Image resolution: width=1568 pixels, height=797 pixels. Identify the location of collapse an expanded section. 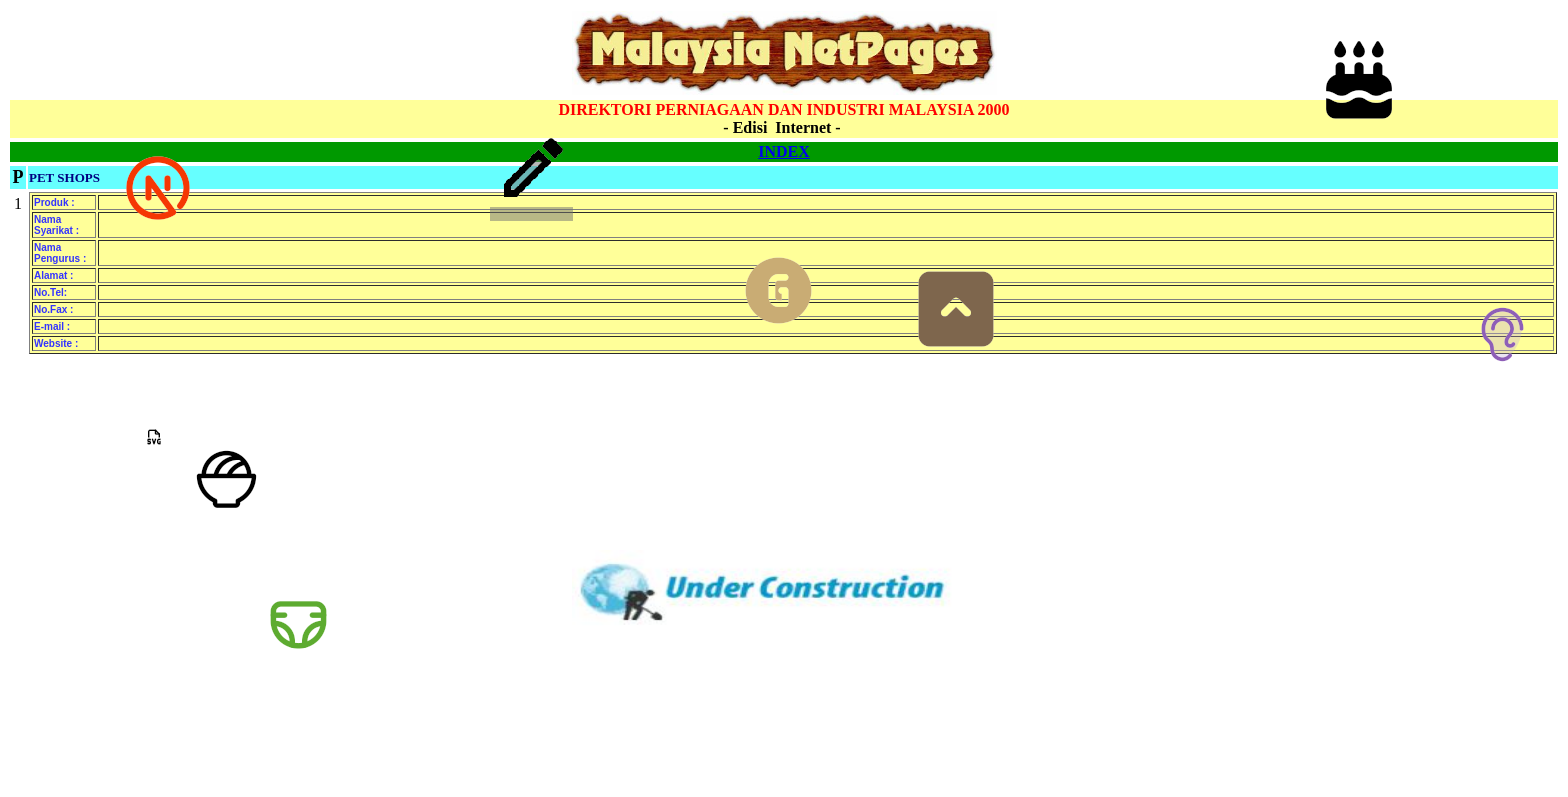
(956, 309).